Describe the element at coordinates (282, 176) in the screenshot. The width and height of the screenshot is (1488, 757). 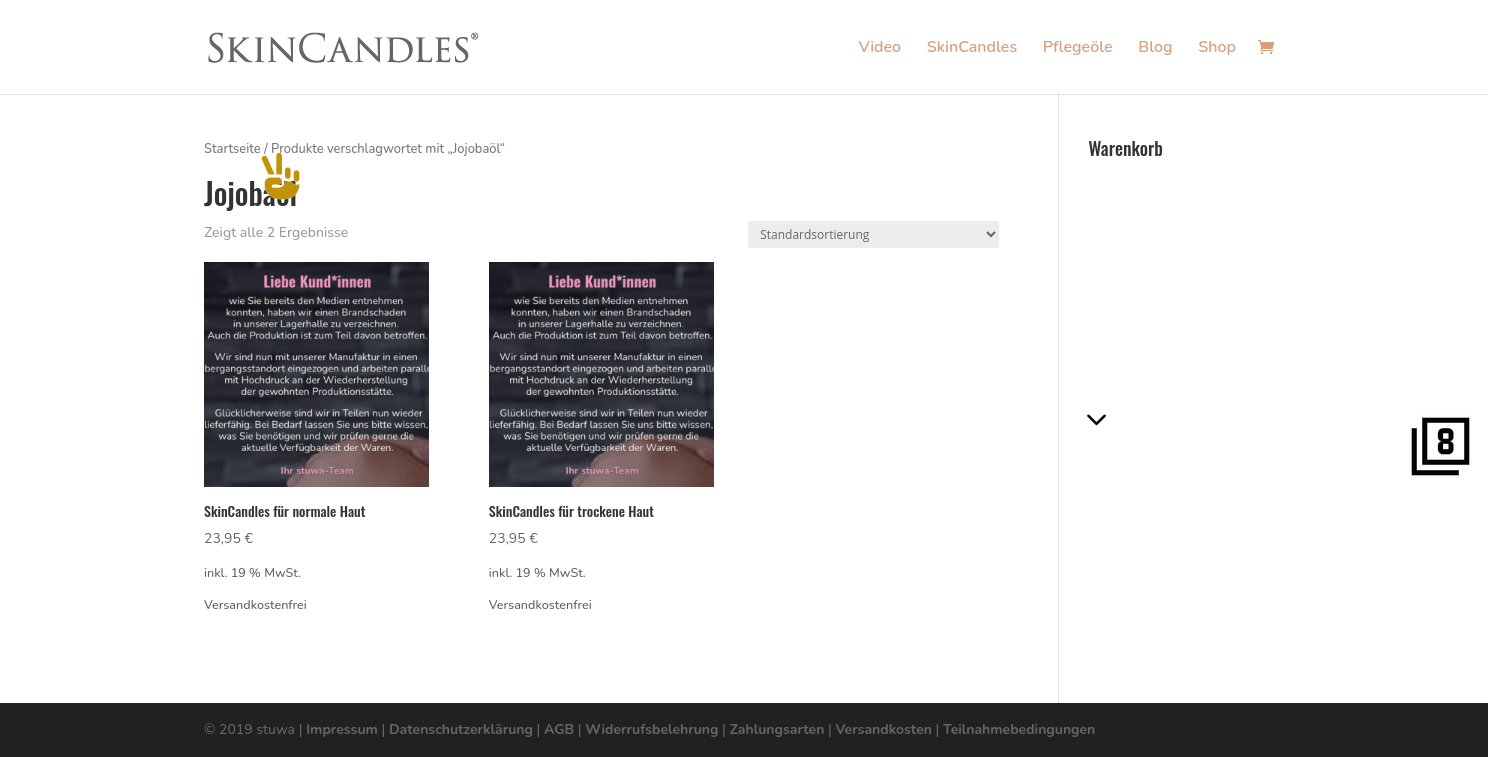
I see `peace sign or victory gesture emoji` at that location.